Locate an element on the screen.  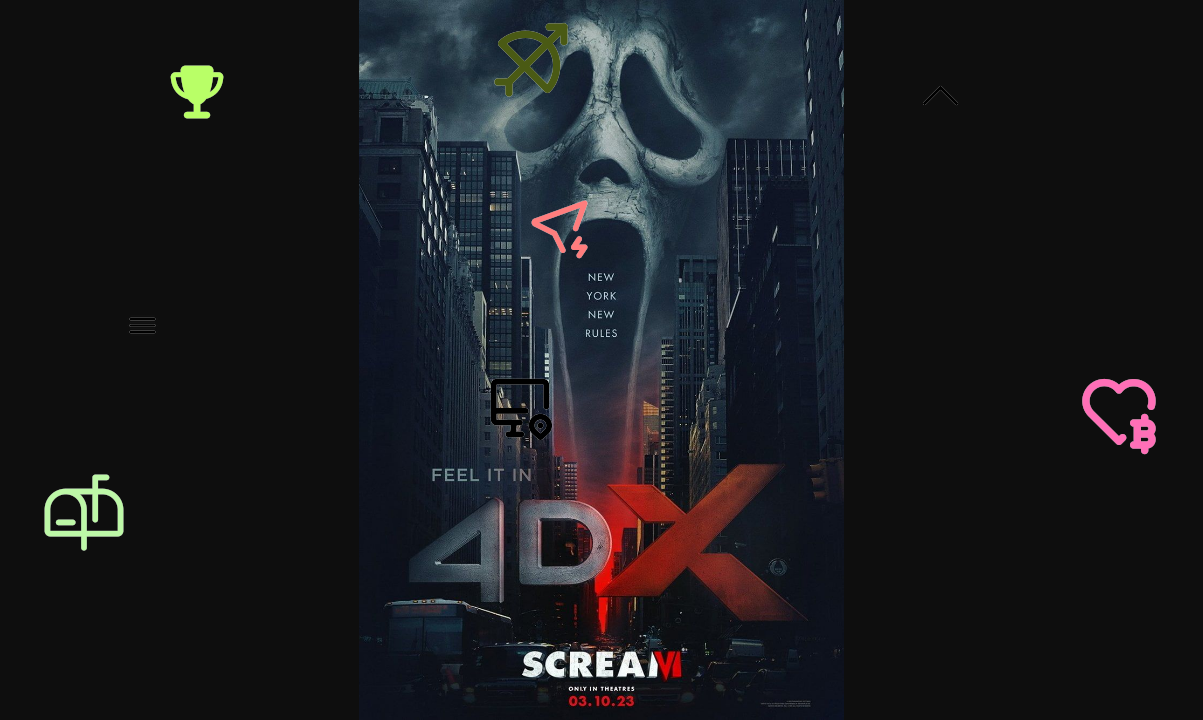
access your mailbox or inbox is located at coordinates (84, 514).